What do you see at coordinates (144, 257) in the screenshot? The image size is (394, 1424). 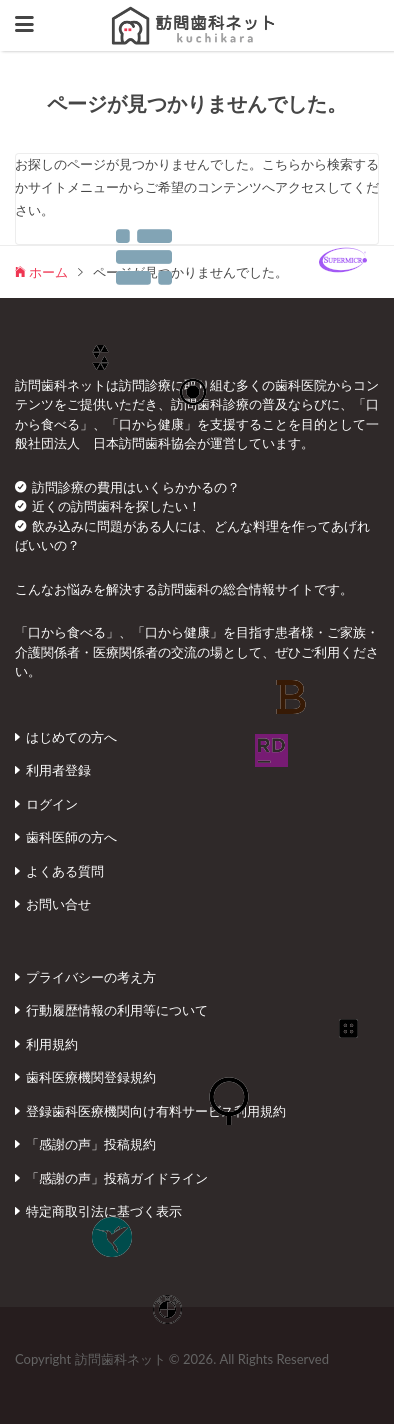 I see `open baserow database application` at bounding box center [144, 257].